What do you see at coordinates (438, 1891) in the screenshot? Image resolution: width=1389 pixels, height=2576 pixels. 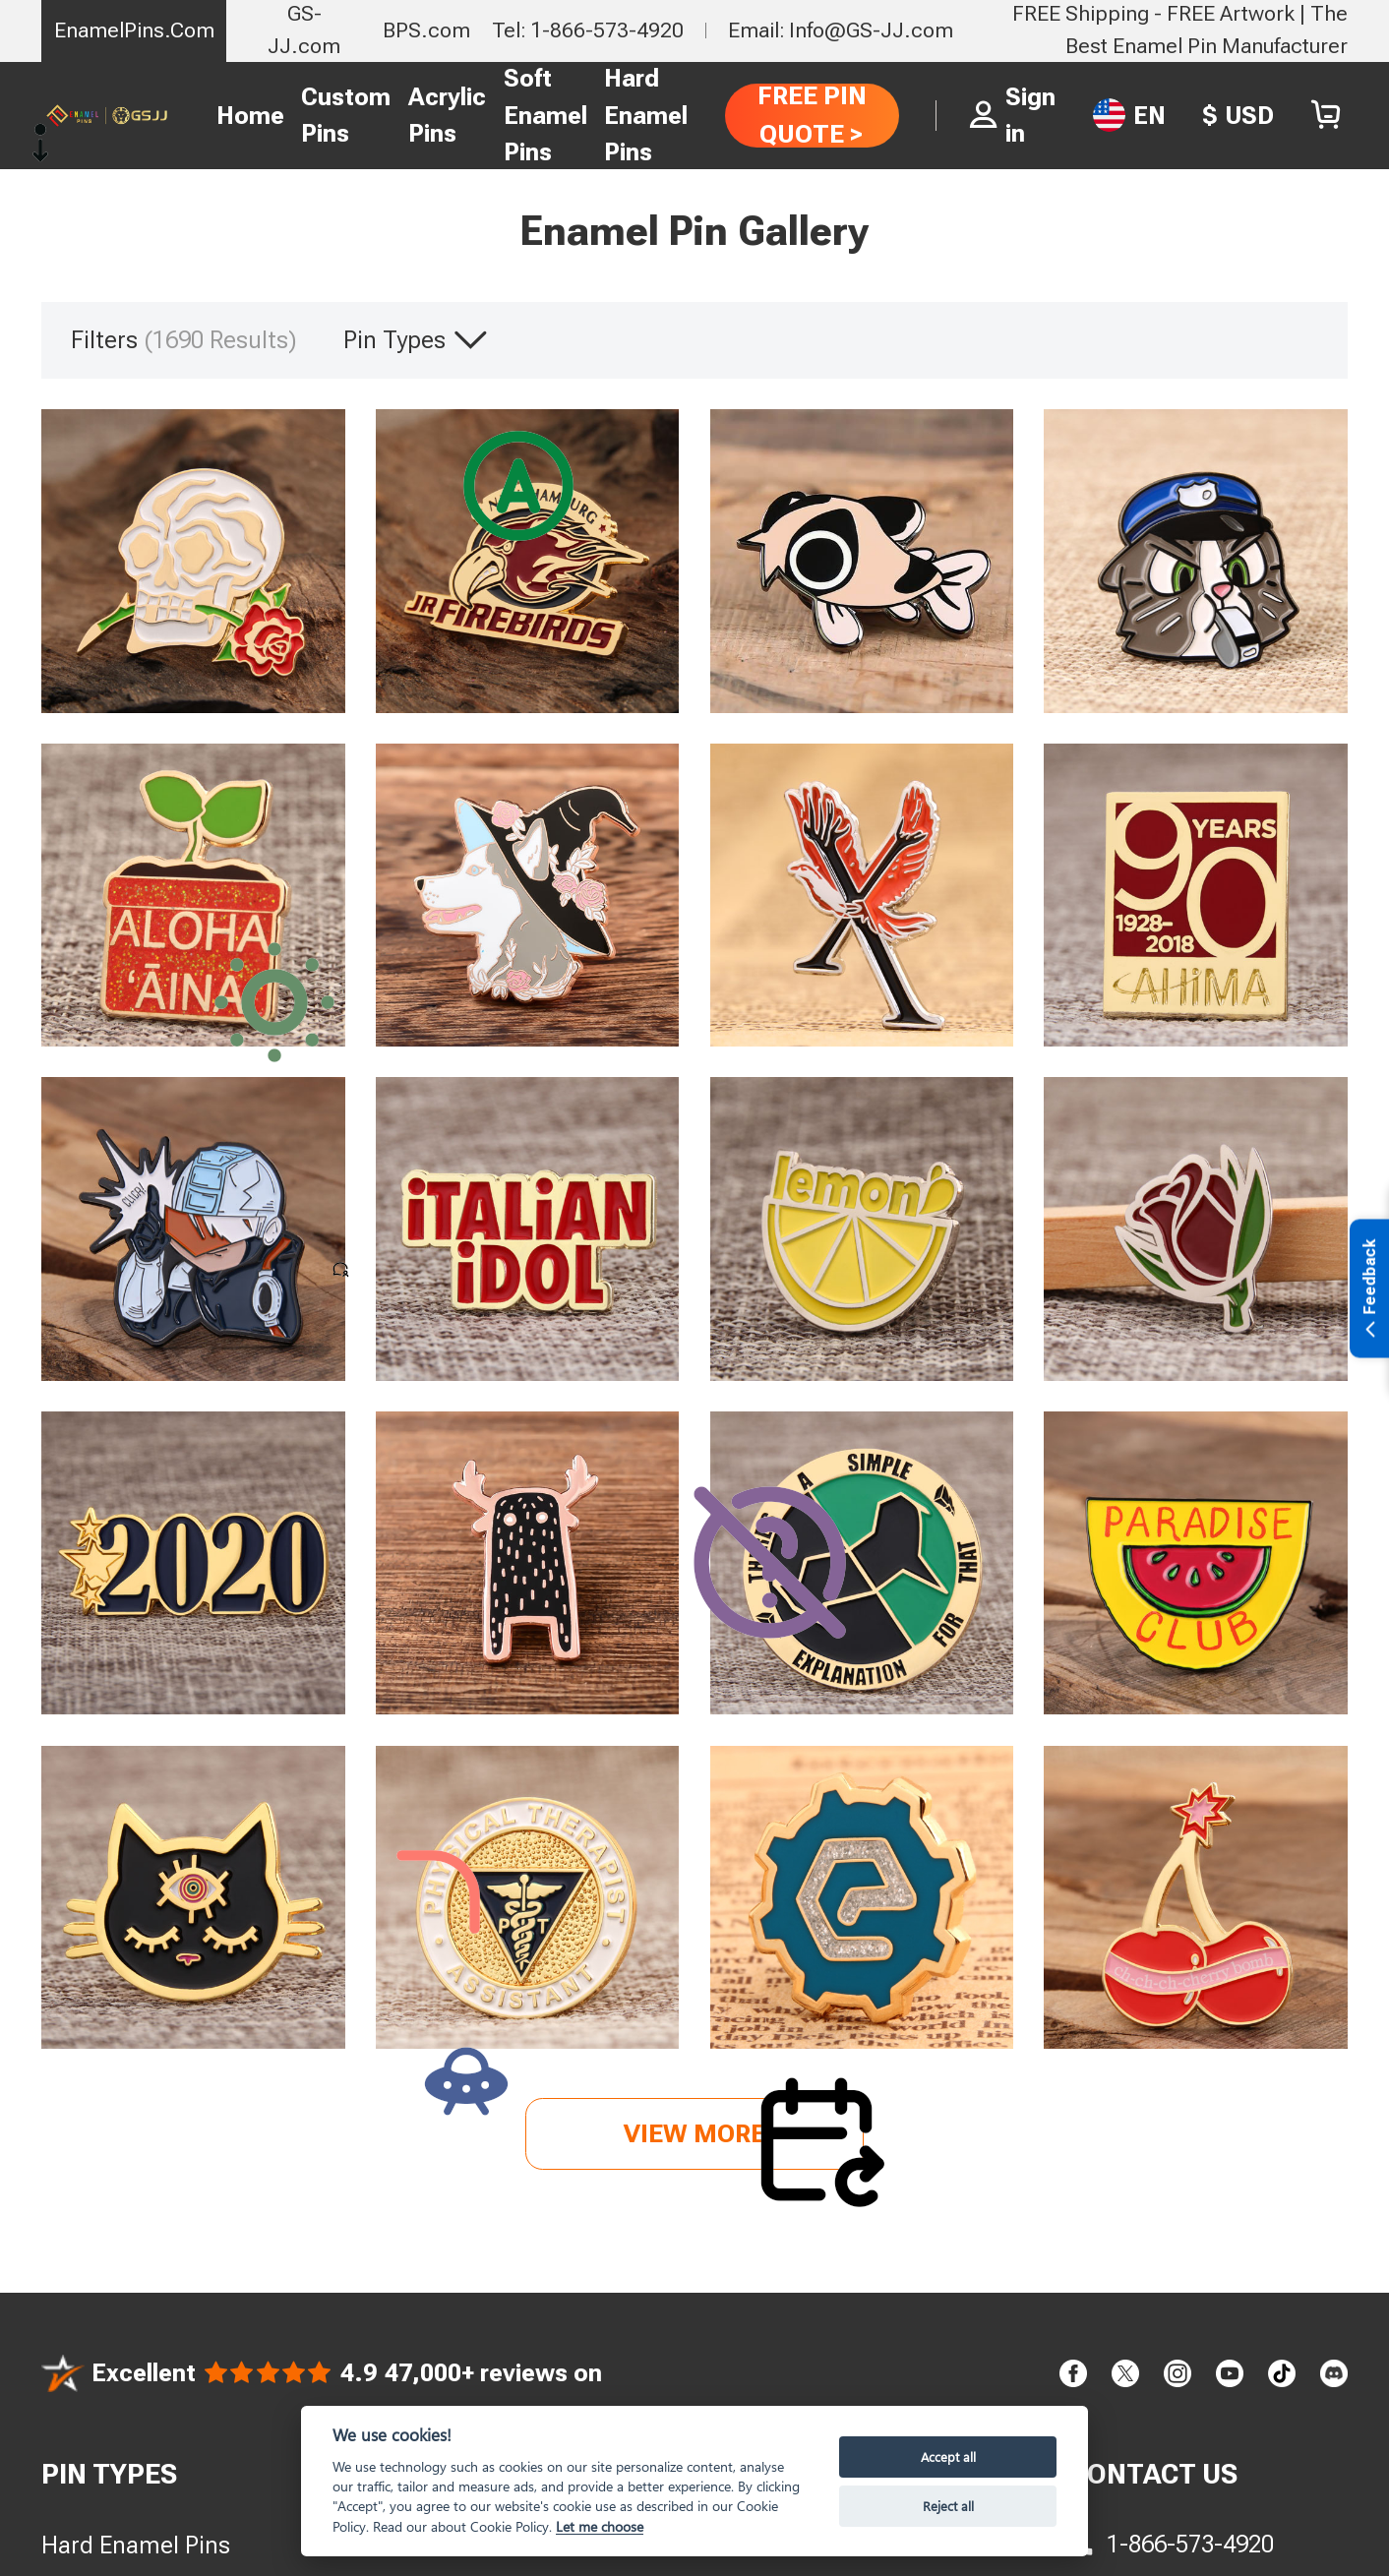 I see `set top-right corner radius` at bounding box center [438, 1891].